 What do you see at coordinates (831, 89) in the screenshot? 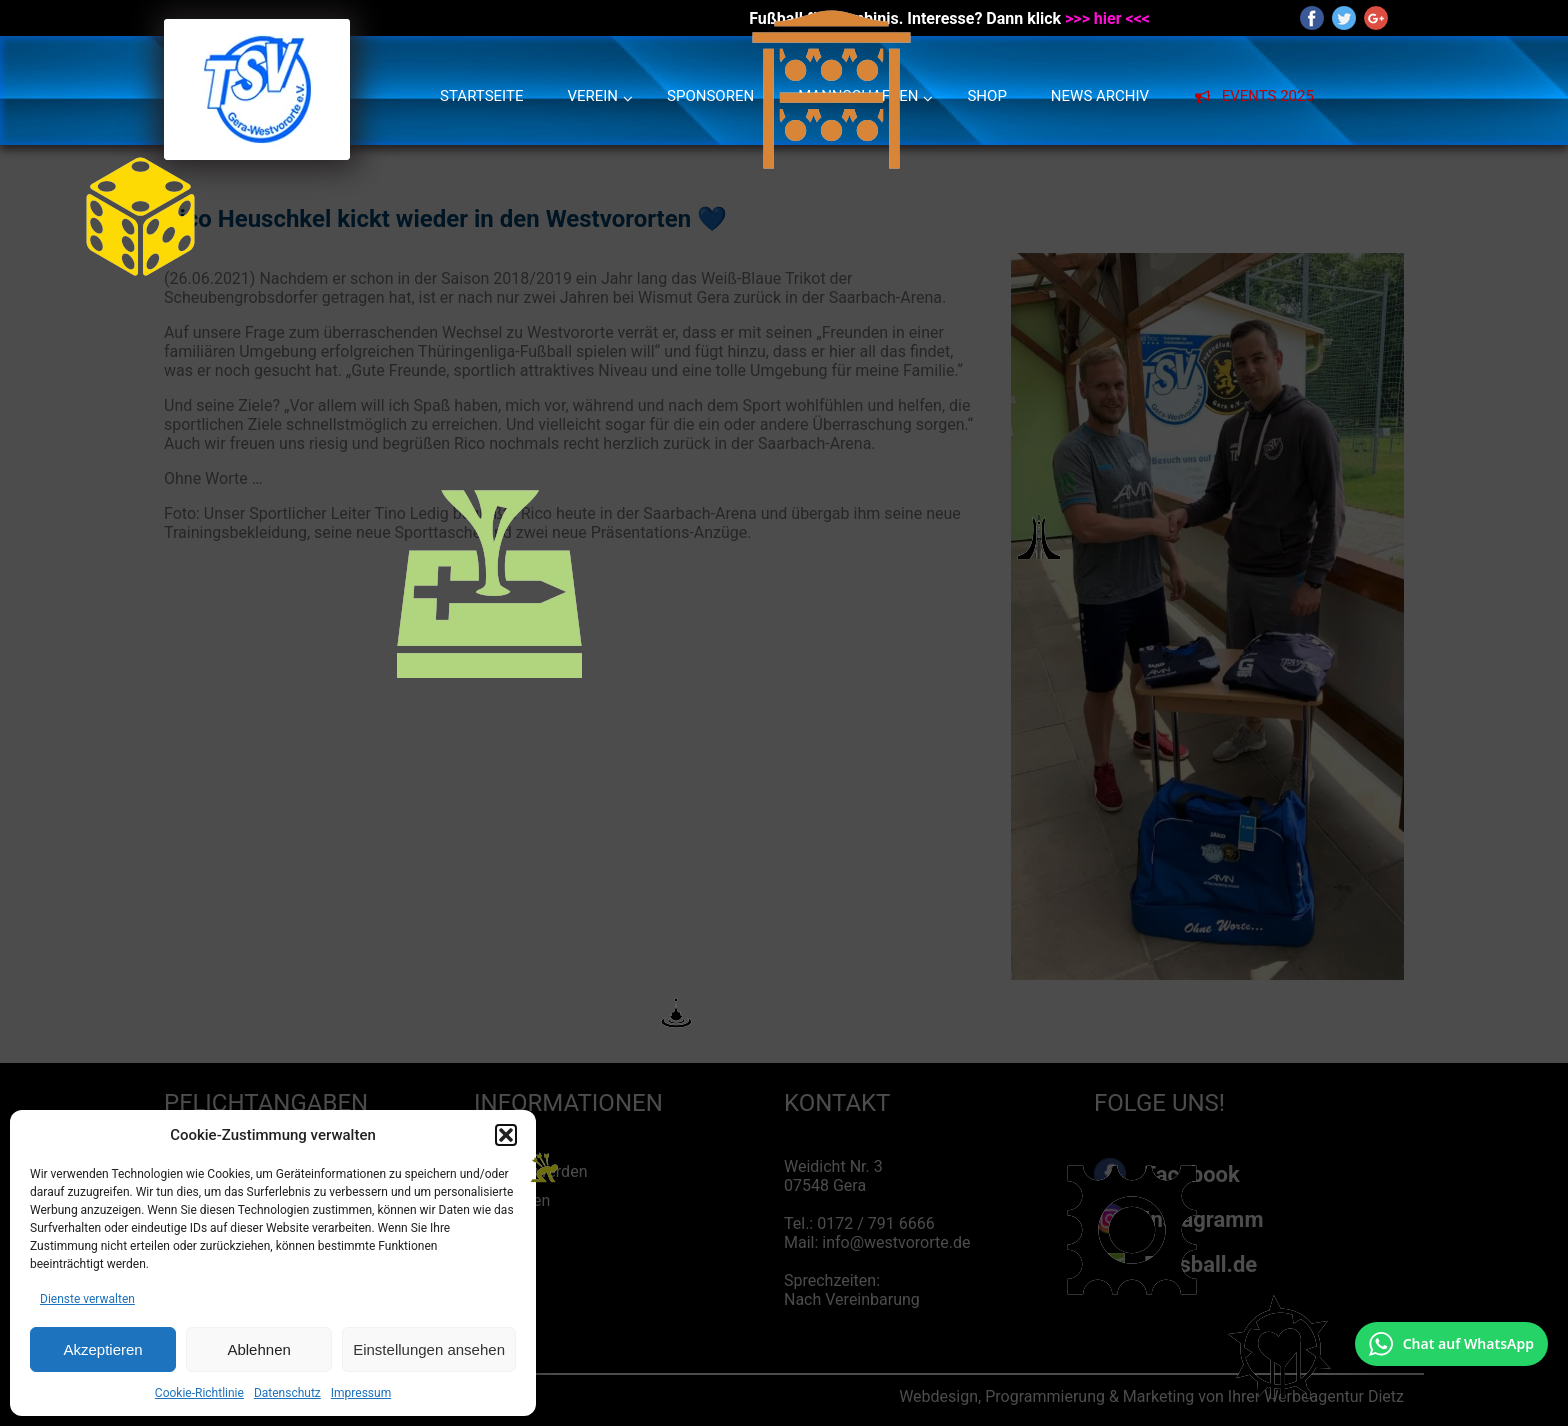
I see `access traditional percussion instruments` at bounding box center [831, 89].